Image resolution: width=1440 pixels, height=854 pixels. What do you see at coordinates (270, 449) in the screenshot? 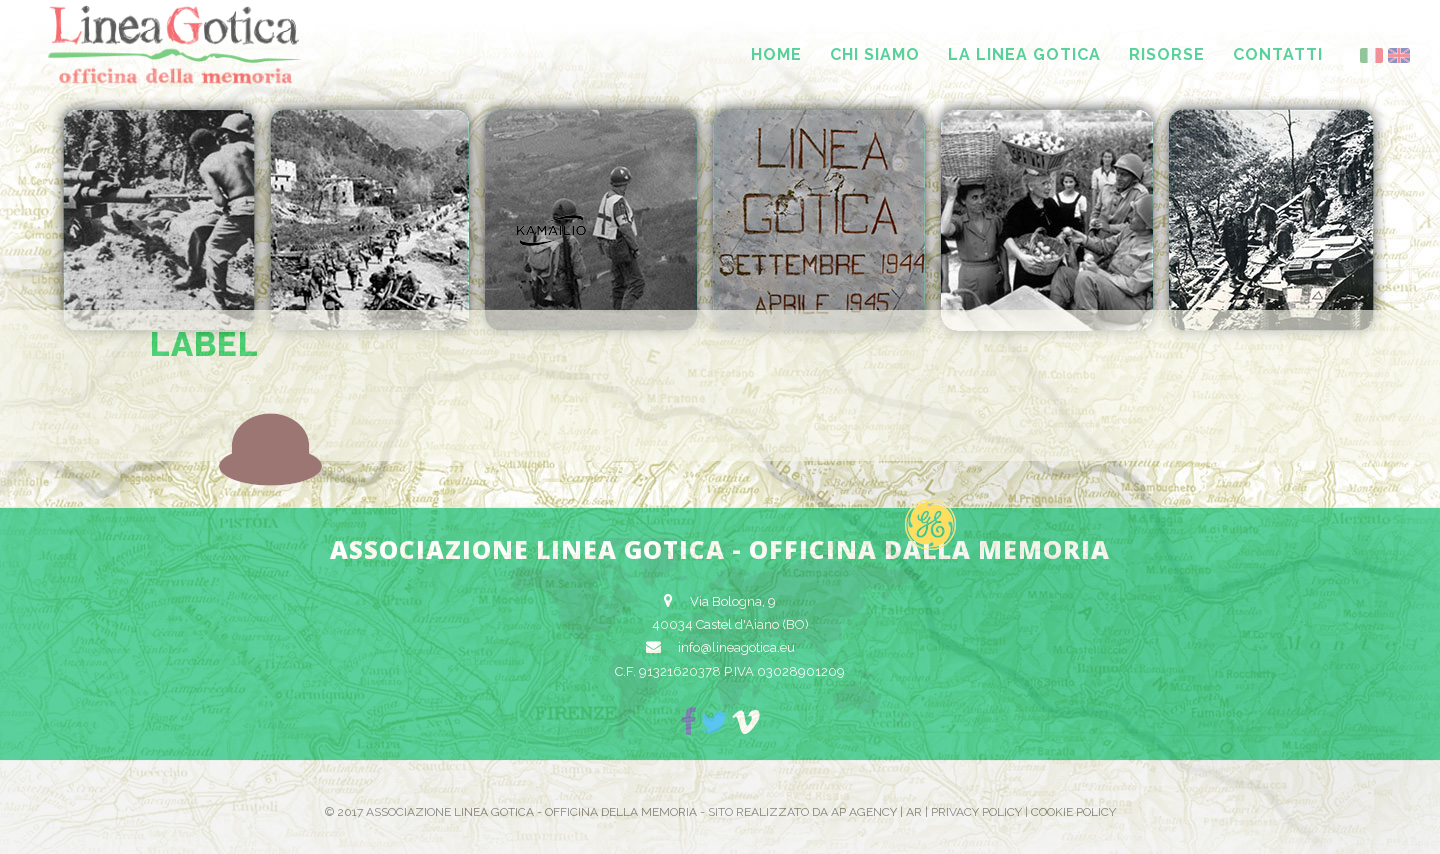
I see `open Alfred app` at bounding box center [270, 449].